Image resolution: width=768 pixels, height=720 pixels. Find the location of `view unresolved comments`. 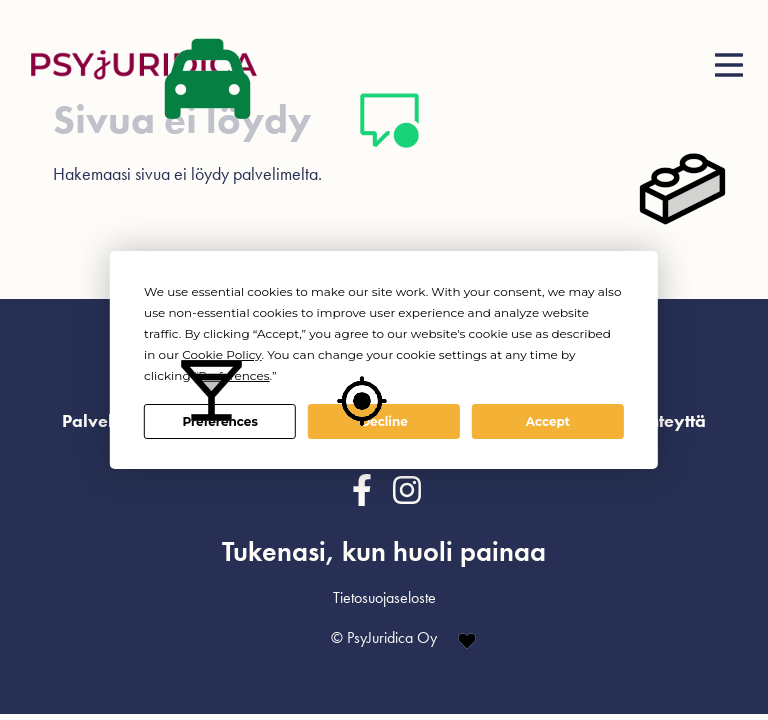

view unresolved comments is located at coordinates (389, 118).